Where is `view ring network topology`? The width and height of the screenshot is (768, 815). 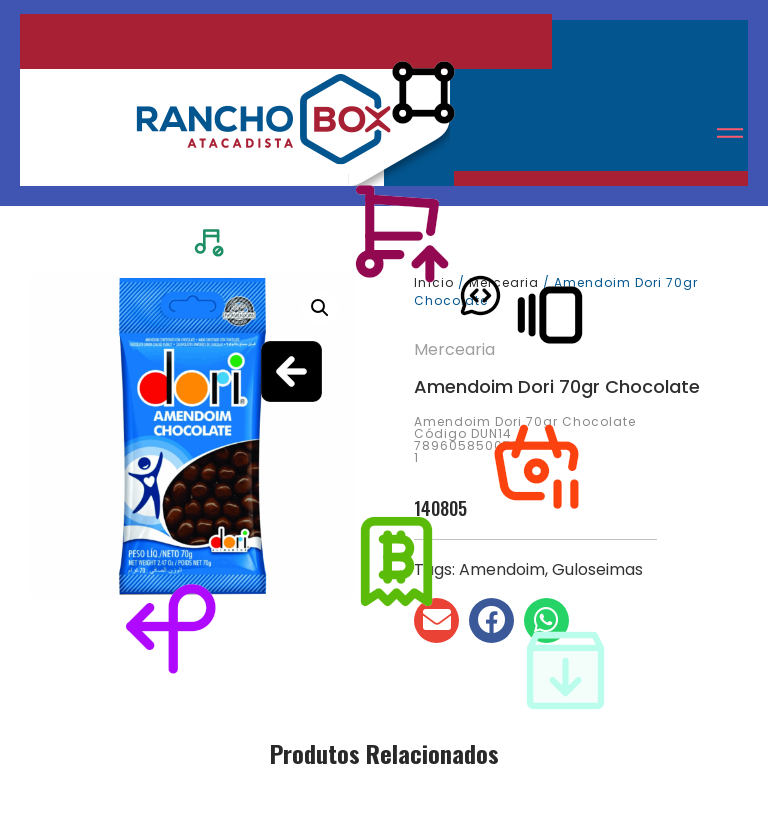 view ring network topology is located at coordinates (423, 92).